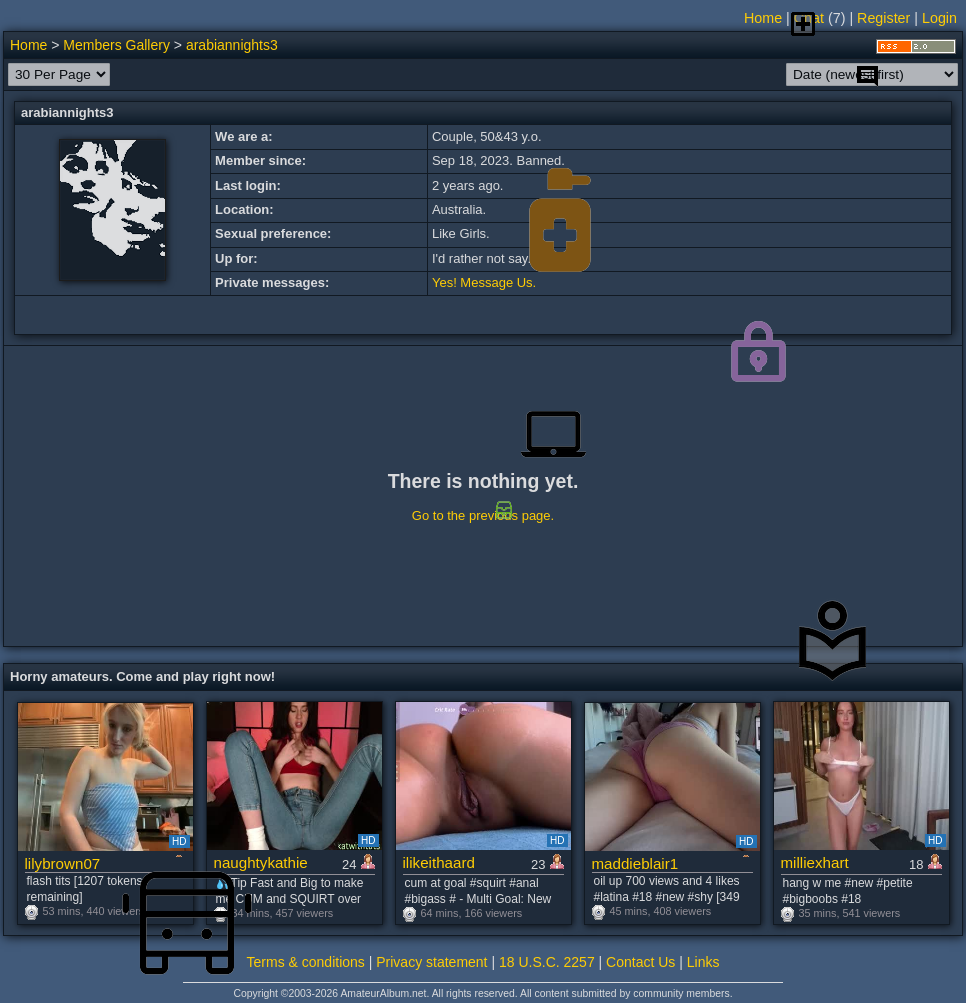  I want to click on find nearby hospitals or medical facilities, so click(803, 24).